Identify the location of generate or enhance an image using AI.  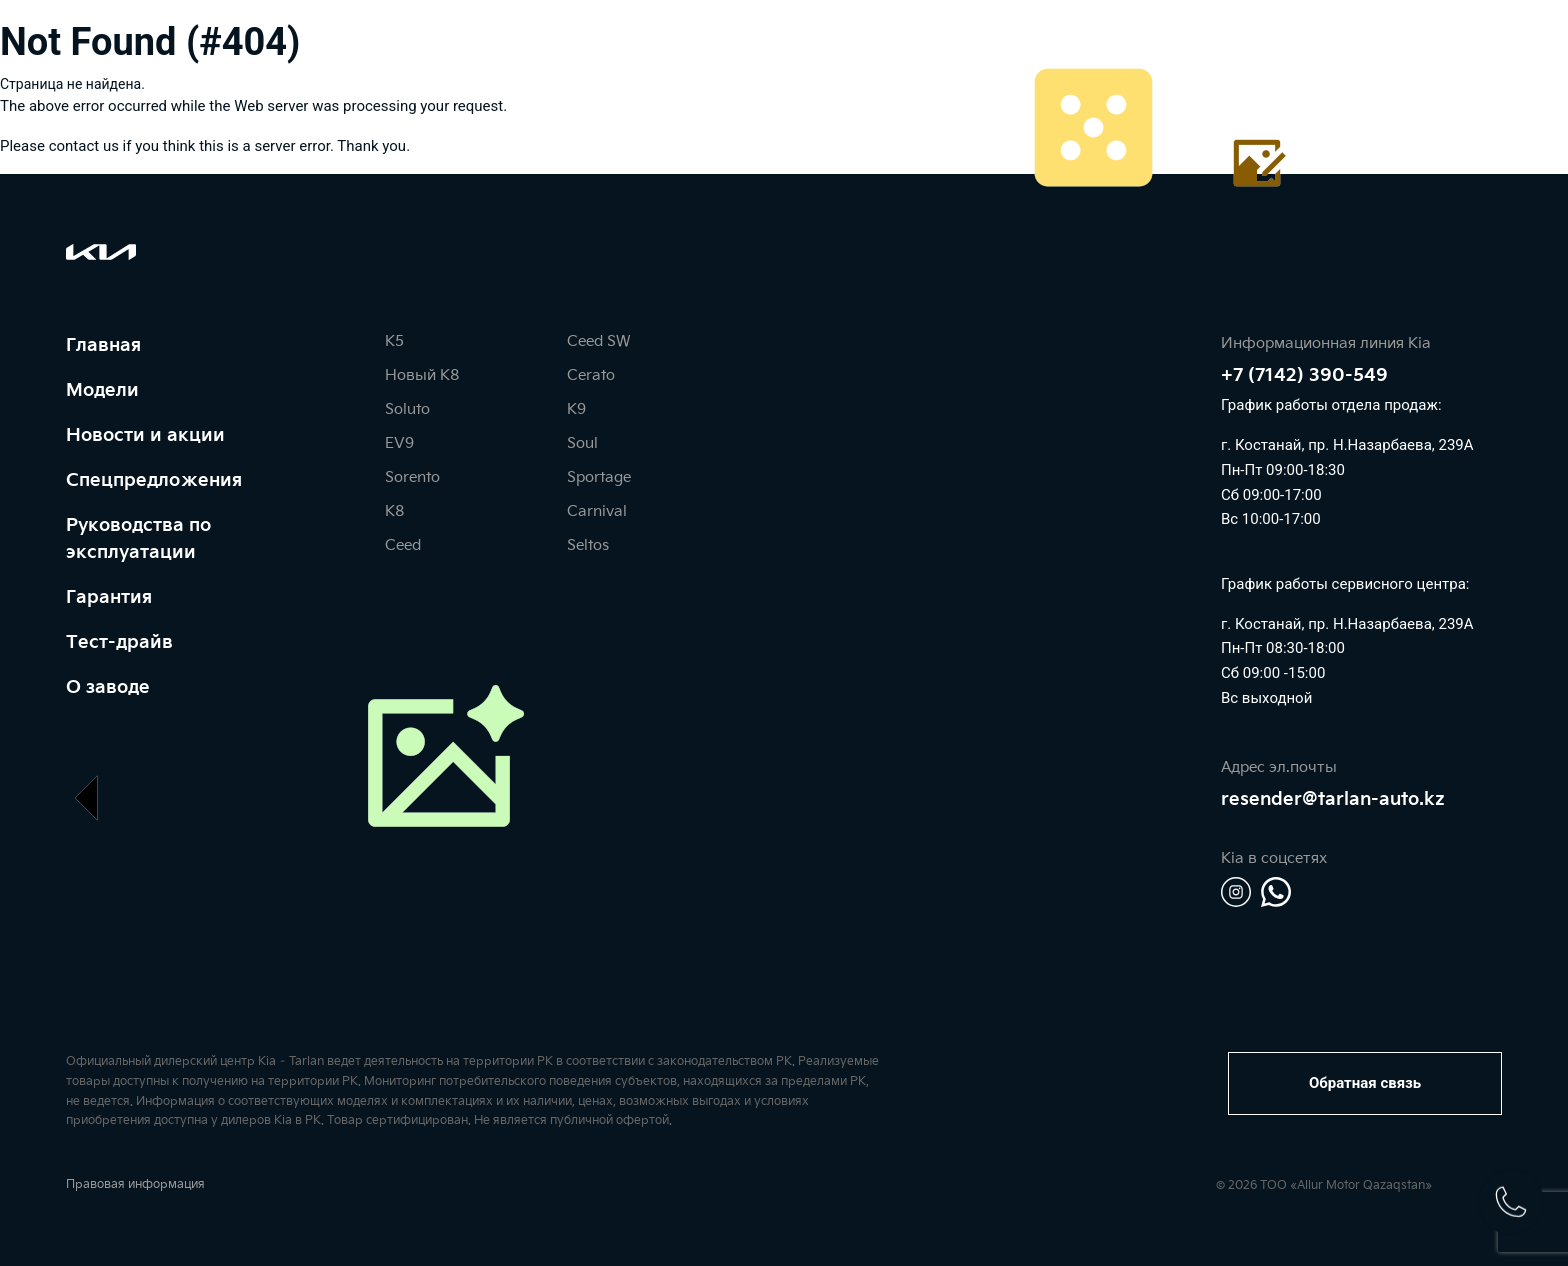
(439, 763).